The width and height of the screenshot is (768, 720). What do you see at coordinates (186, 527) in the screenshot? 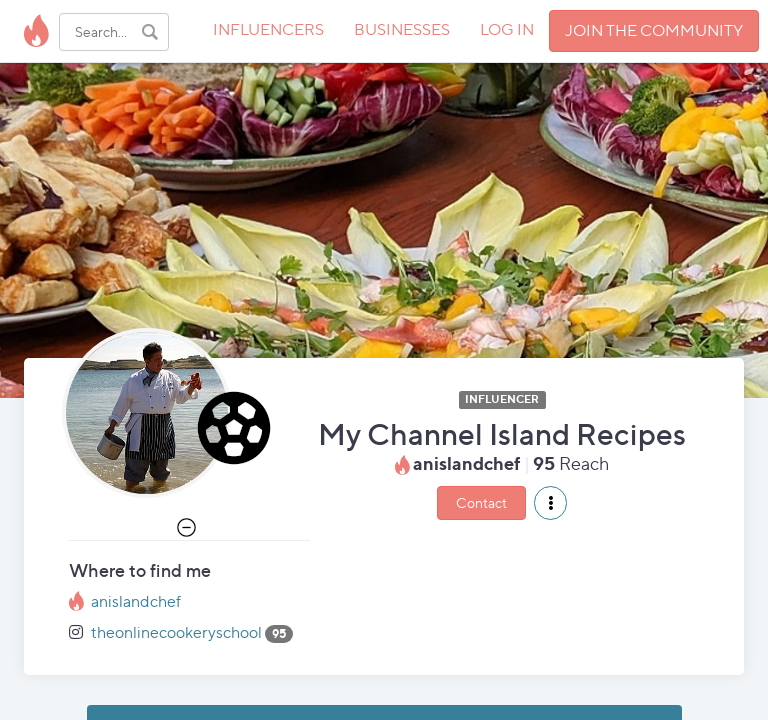
I see `remove an item from a list` at bounding box center [186, 527].